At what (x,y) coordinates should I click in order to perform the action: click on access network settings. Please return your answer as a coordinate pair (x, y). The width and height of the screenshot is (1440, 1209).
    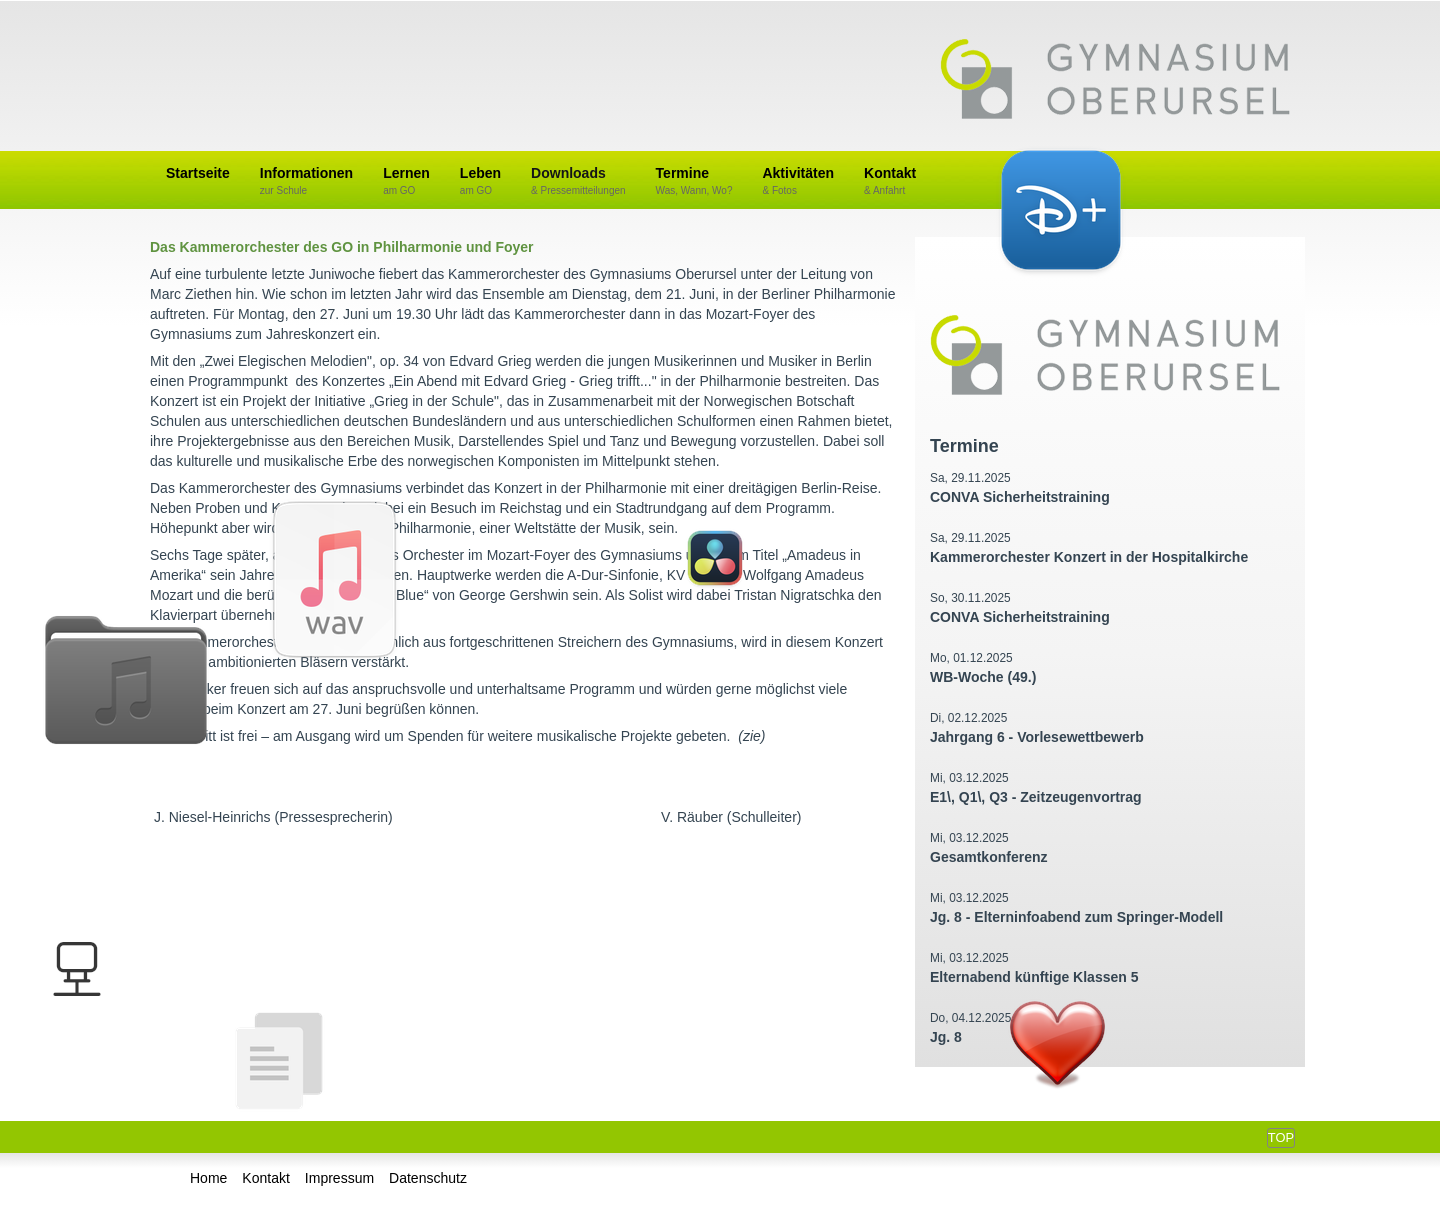
    Looking at the image, I should click on (77, 969).